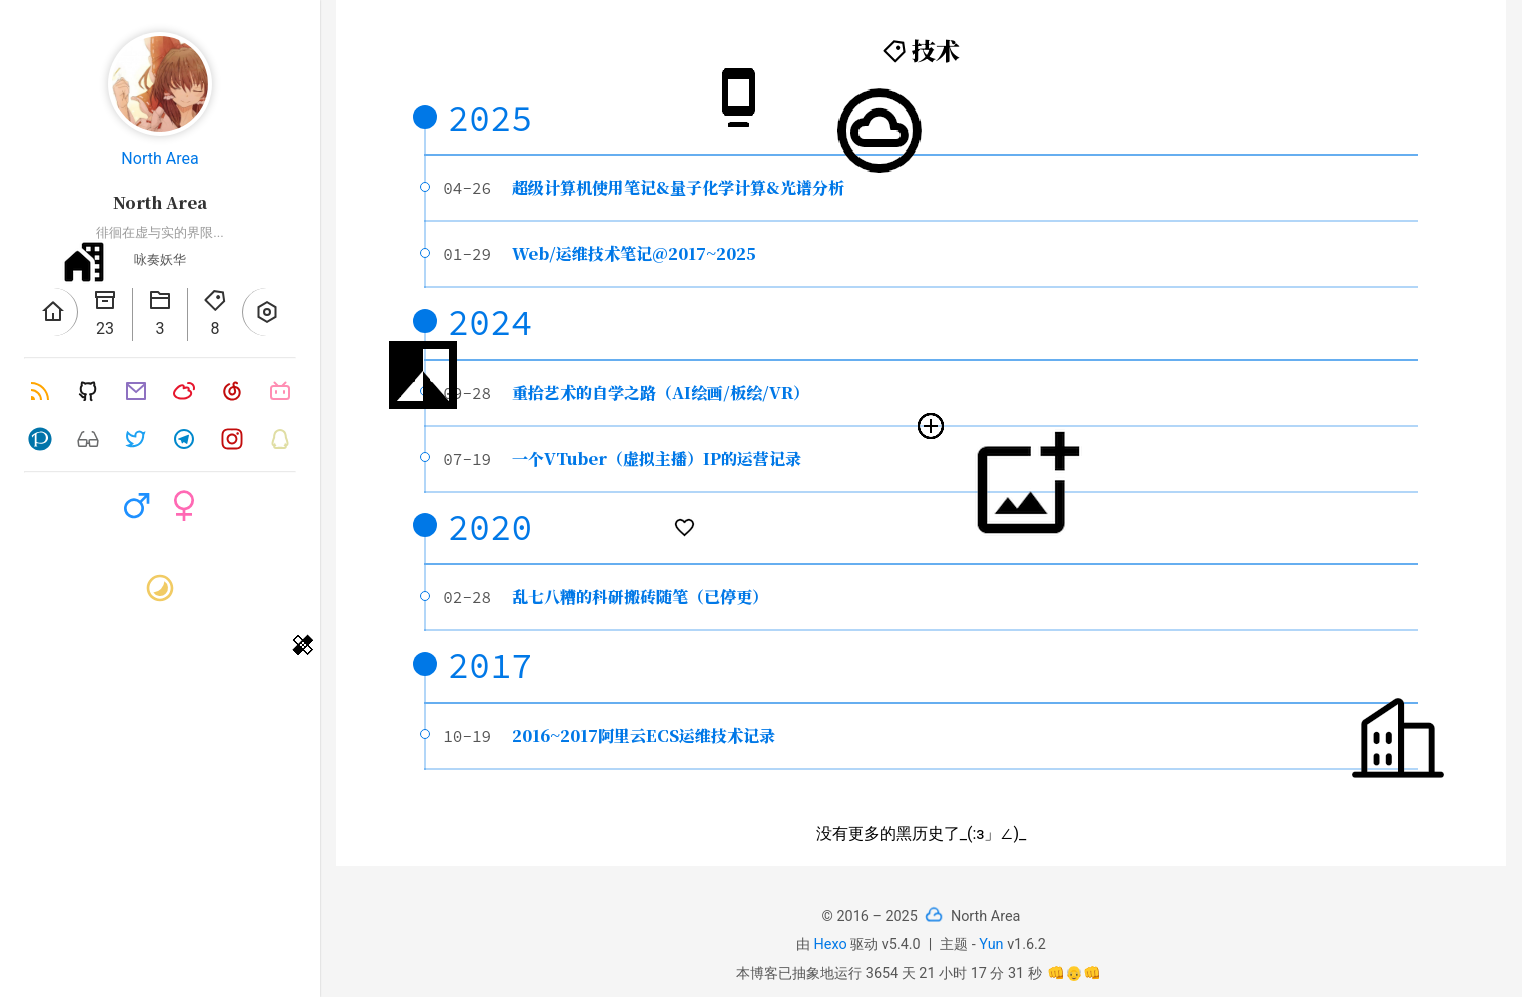 Image resolution: width=1522 pixels, height=997 pixels. I want to click on add a new photo to the gallery, so click(1026, 485).